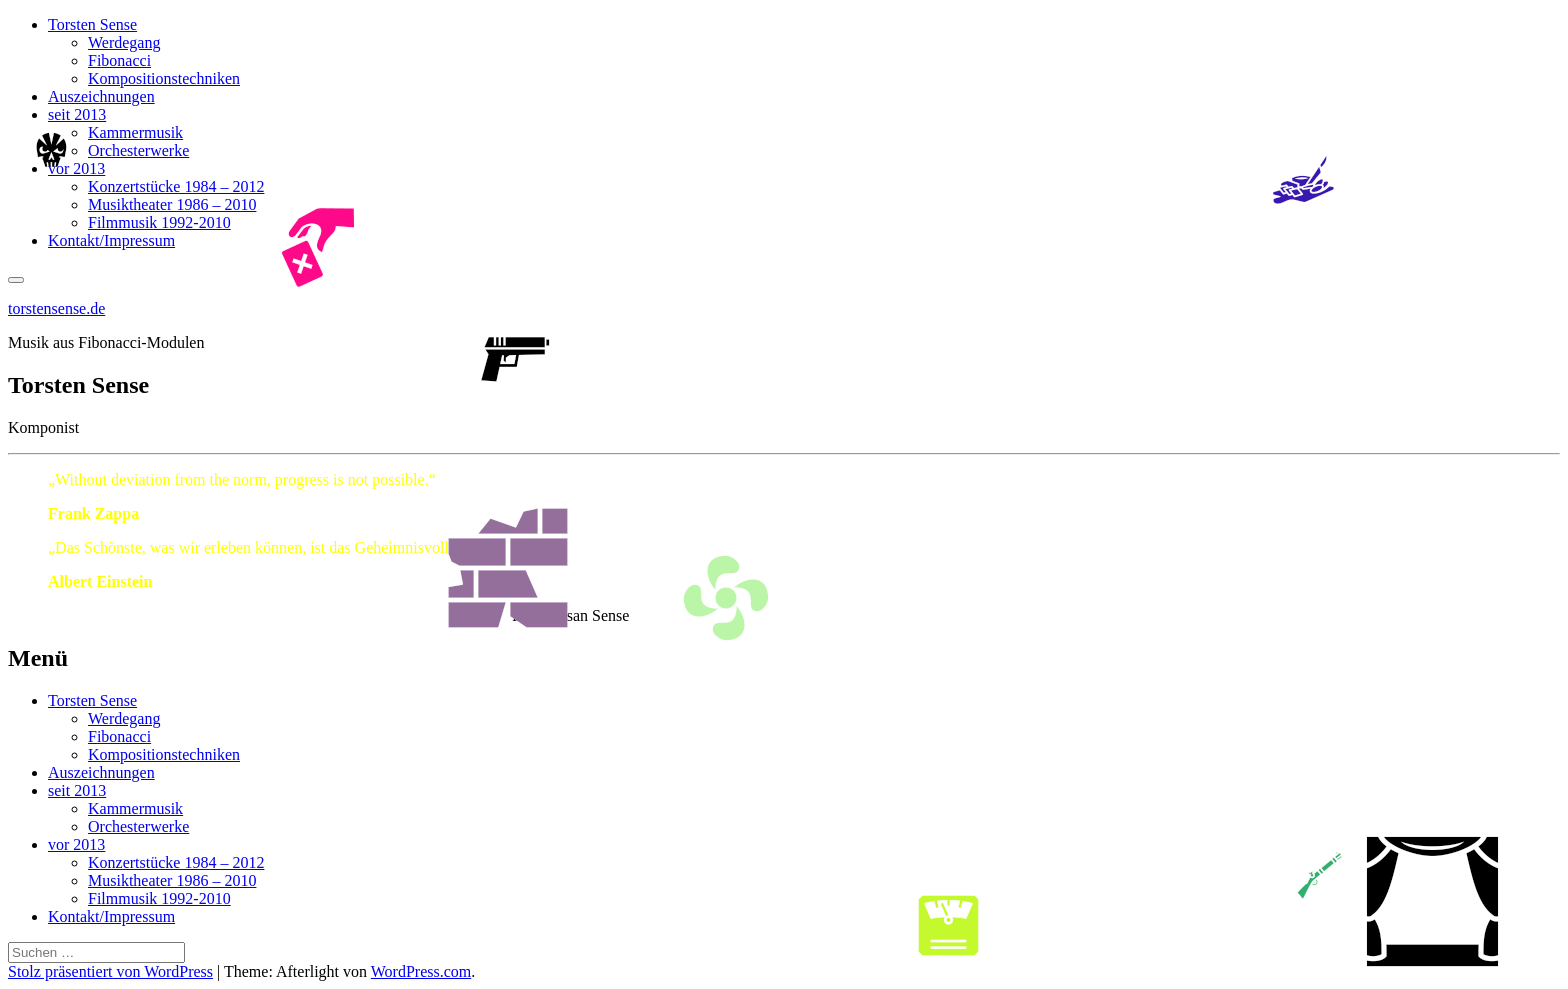 The image size is (1568, 989). What do you see at coordinates (508, 568) in the screenshot?
I see `indicates structural damage or destruction in gameplay` at bounding box center [508, 568].